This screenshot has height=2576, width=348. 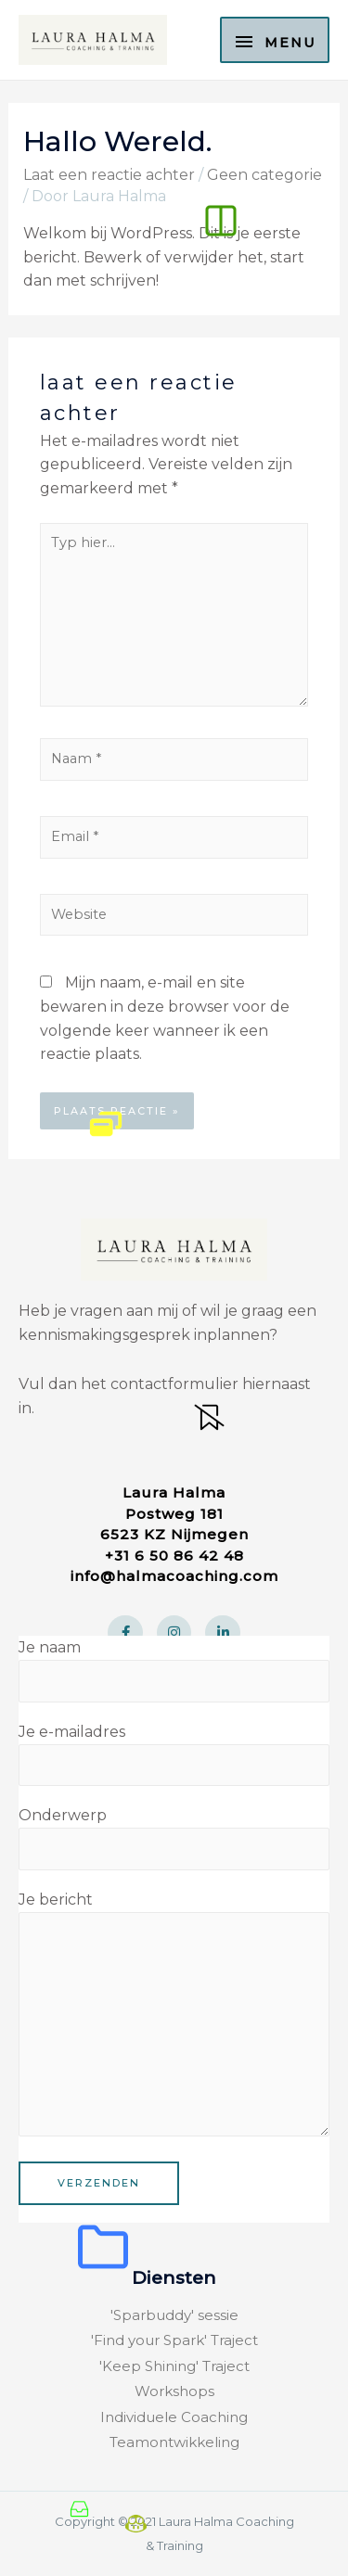 I want to click on access GitHub Copilot AI assistant, so click(x=135, y=2523).